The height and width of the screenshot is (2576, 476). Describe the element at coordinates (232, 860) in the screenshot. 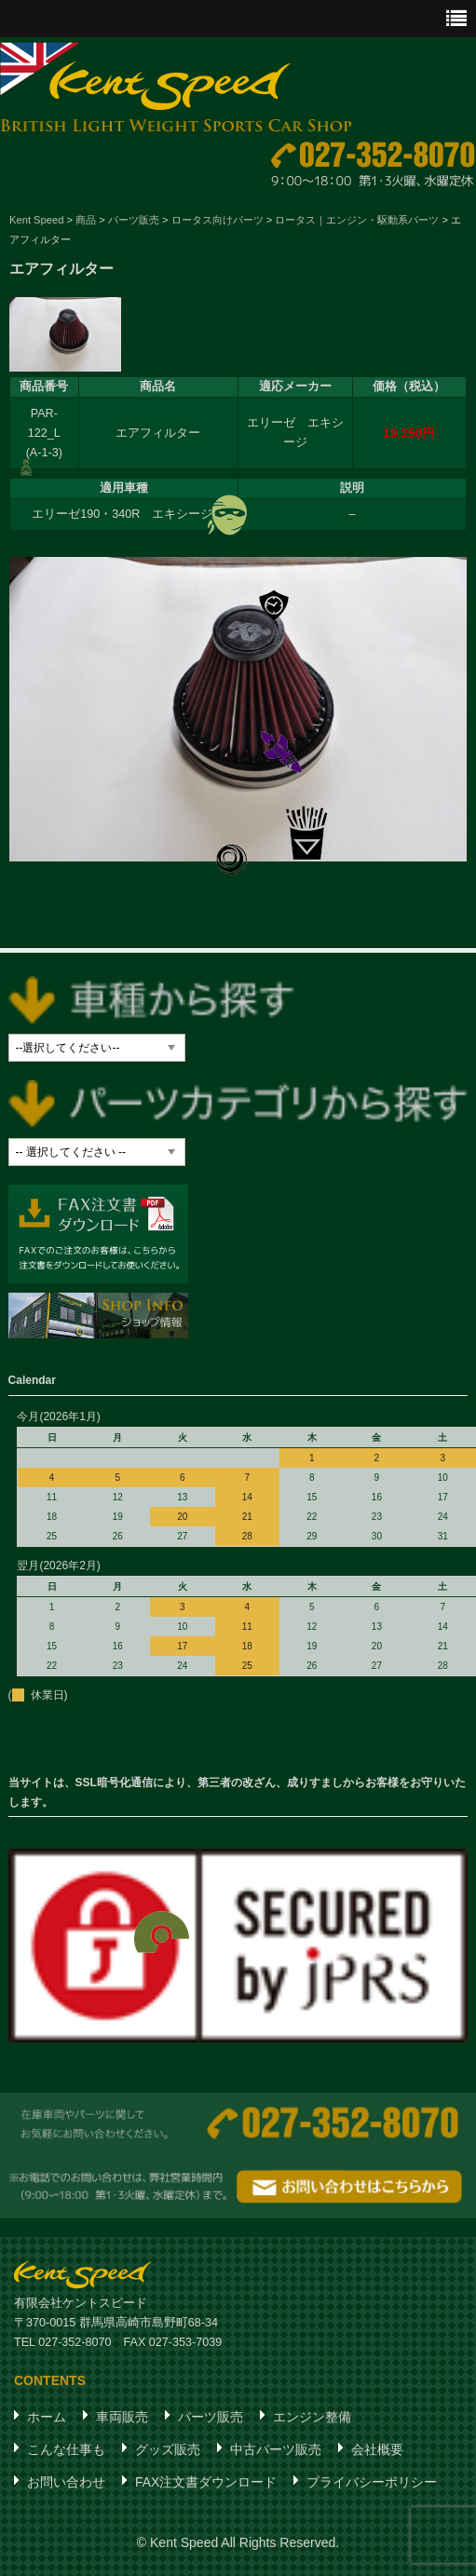

I see `indicates loading or processing state` at that location.